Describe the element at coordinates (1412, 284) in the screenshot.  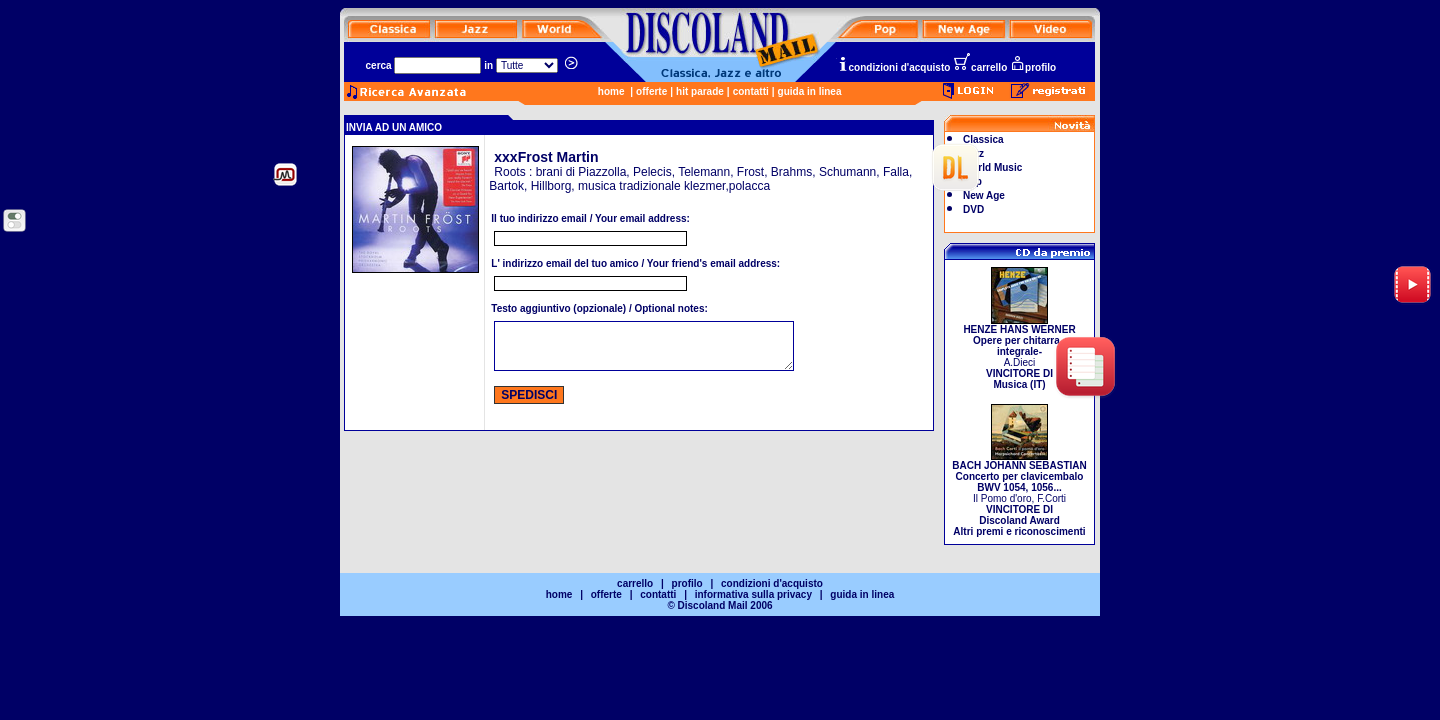
I see `open copypastegrab video downloader app` at that location.